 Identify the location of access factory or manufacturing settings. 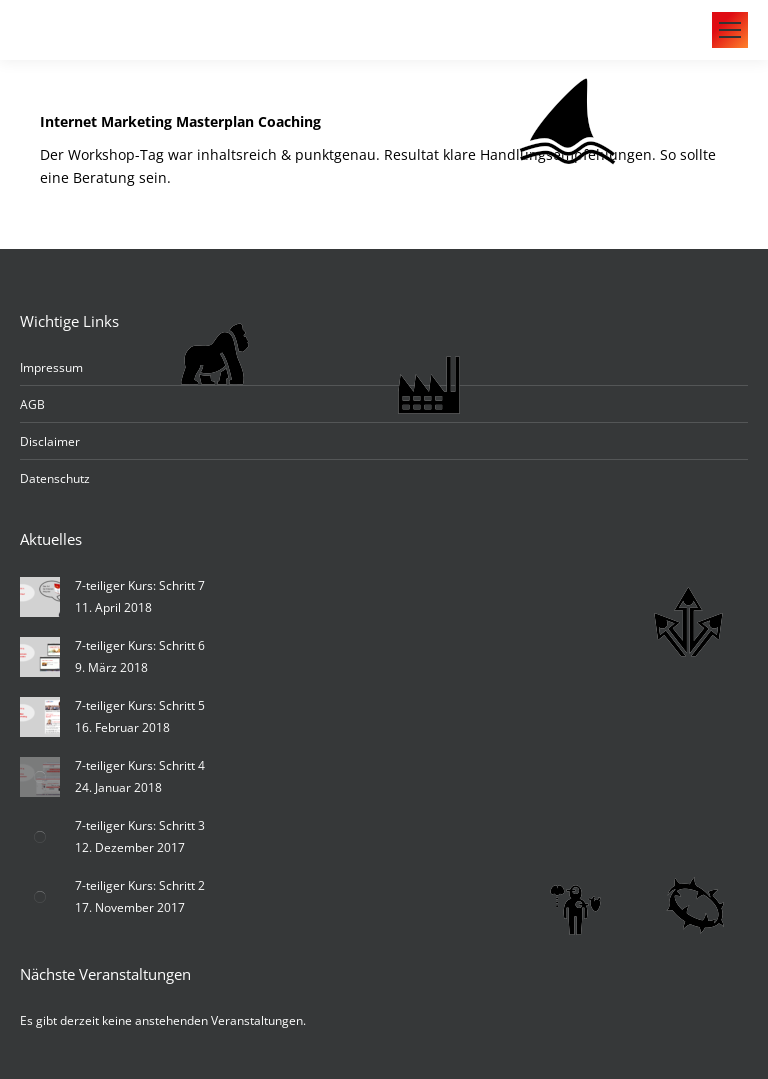
(429, 383).